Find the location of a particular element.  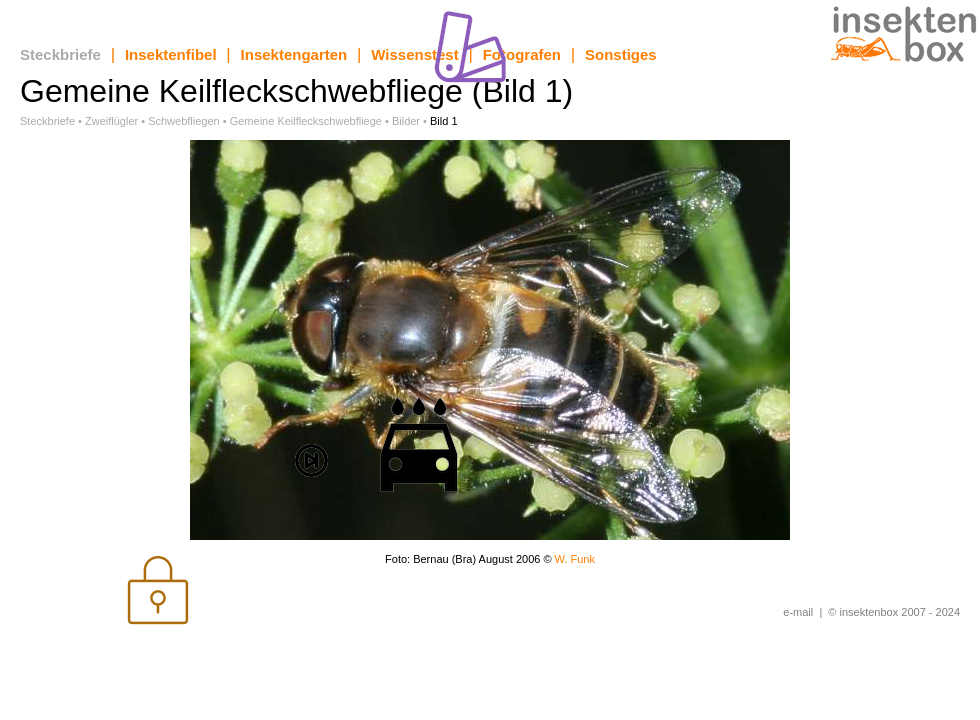

find nearby car wash locations is located at coordinates (419, 445).